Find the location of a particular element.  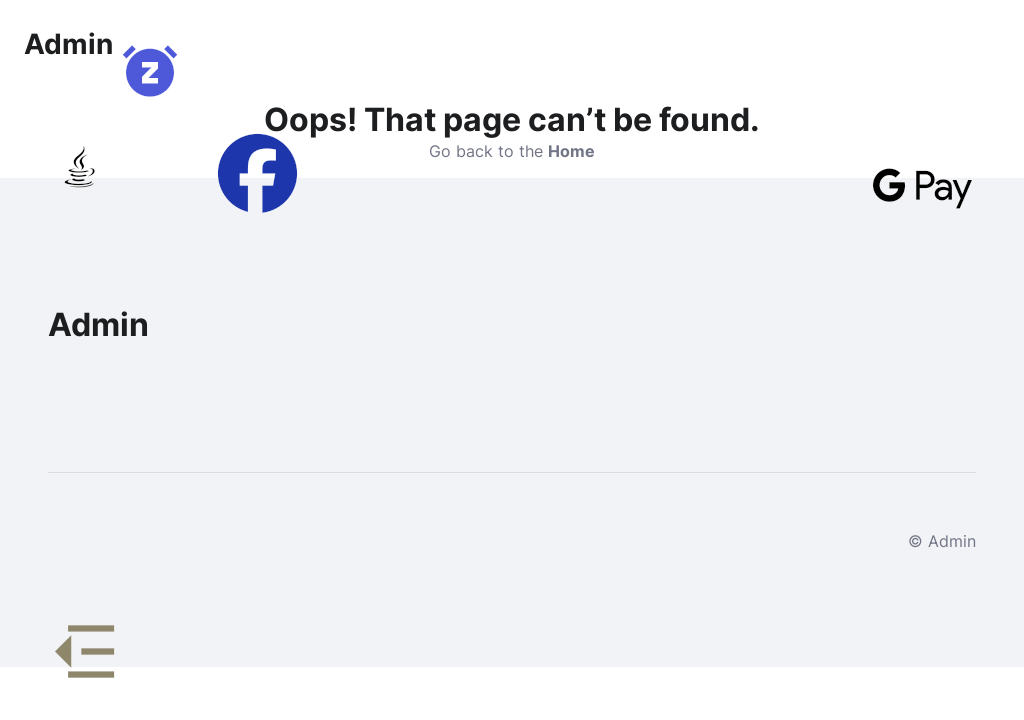

collapse the sidebar menu is located at coordinates (84, 651).